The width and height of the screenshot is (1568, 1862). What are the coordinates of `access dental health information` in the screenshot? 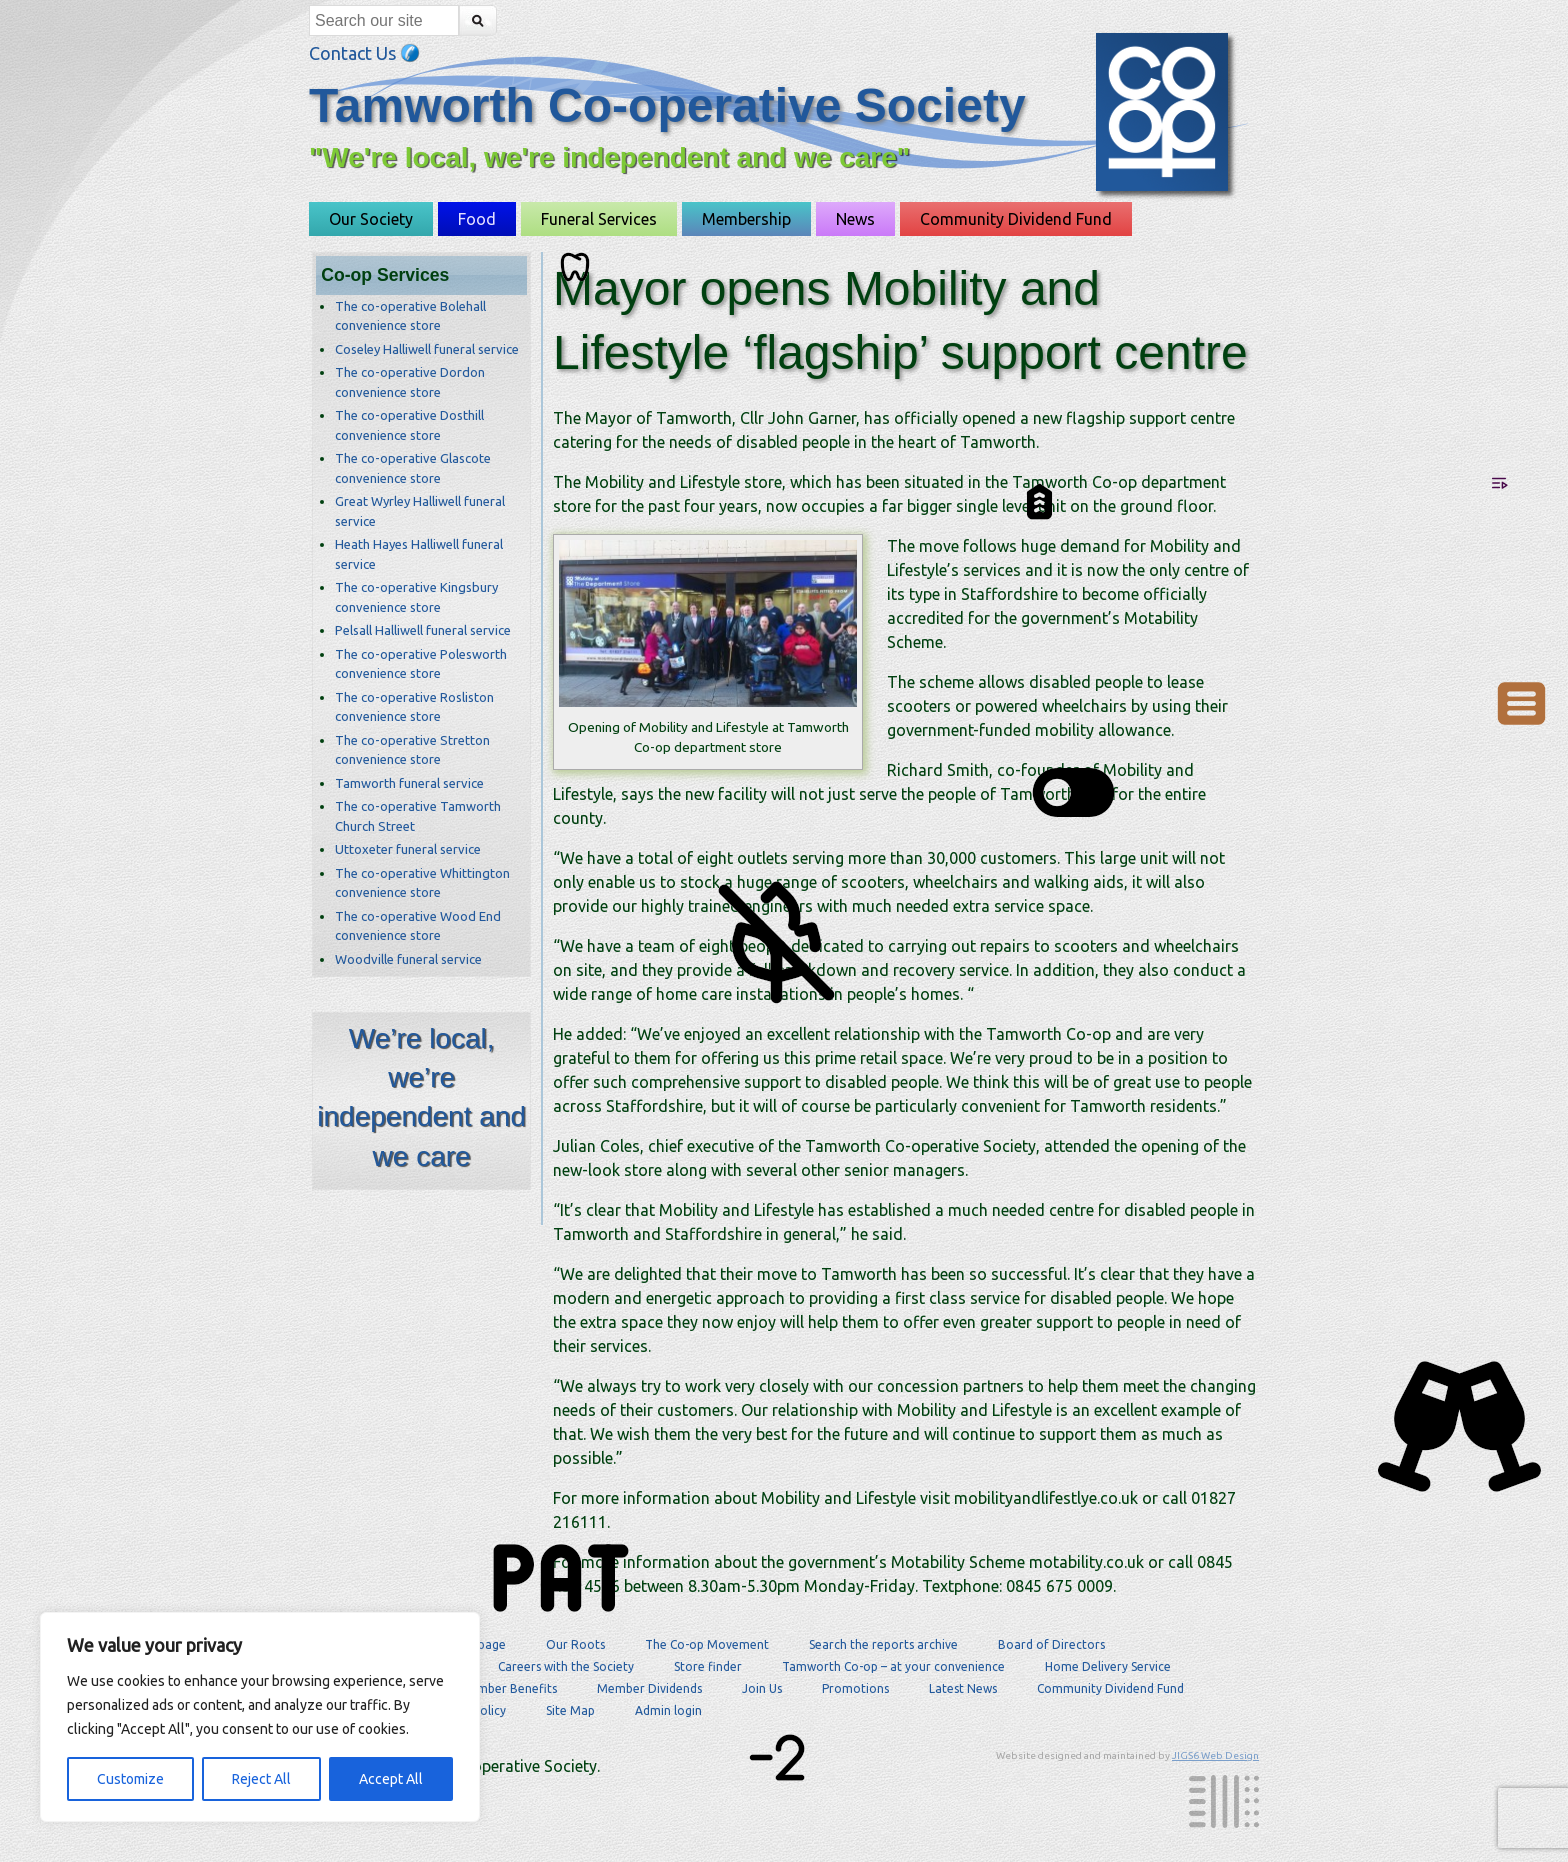 It's located at (575, 267).